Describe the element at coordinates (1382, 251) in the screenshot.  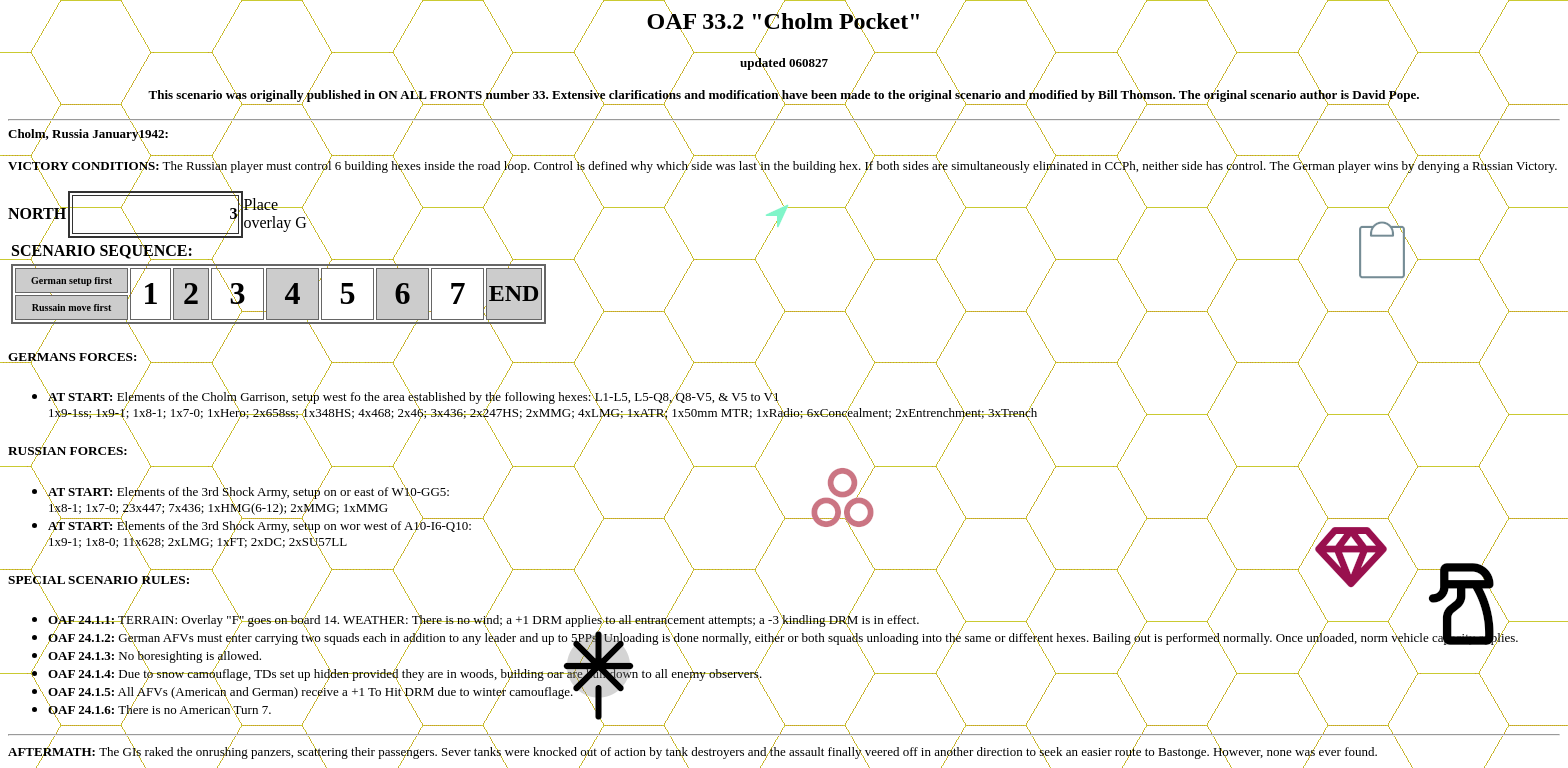
I see `copy to clipboard` at that location.